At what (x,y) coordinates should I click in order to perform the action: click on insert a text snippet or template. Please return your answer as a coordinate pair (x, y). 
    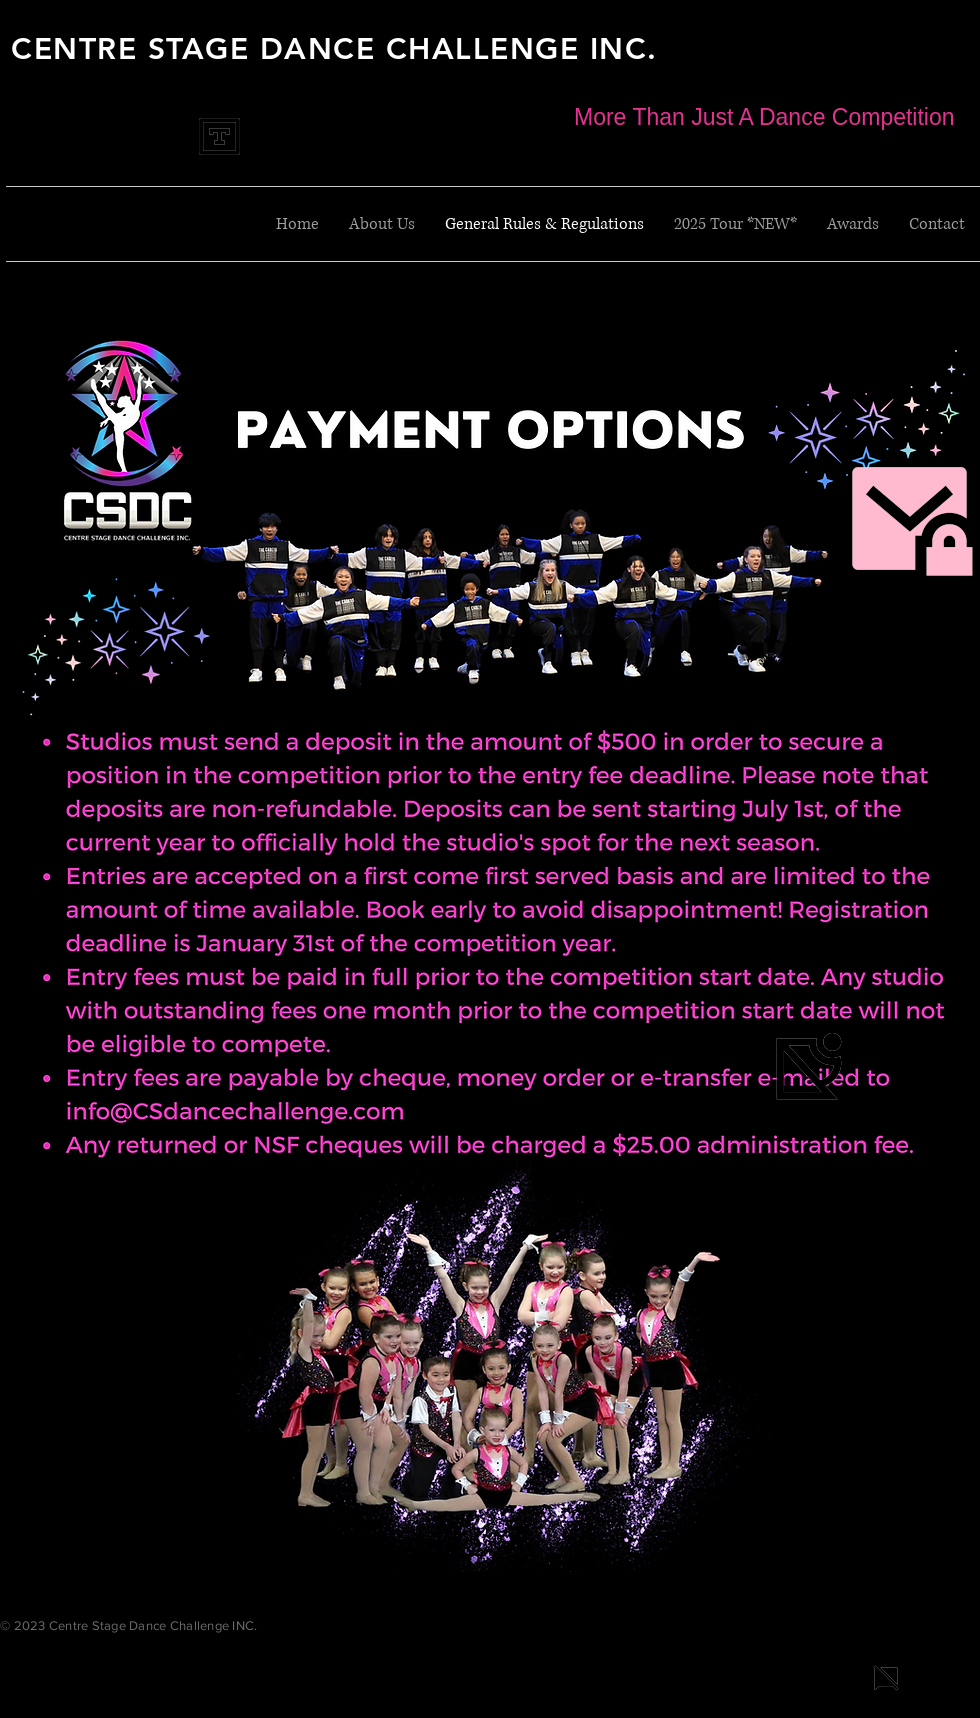
    Looking at the image, I should click on (219, 136).